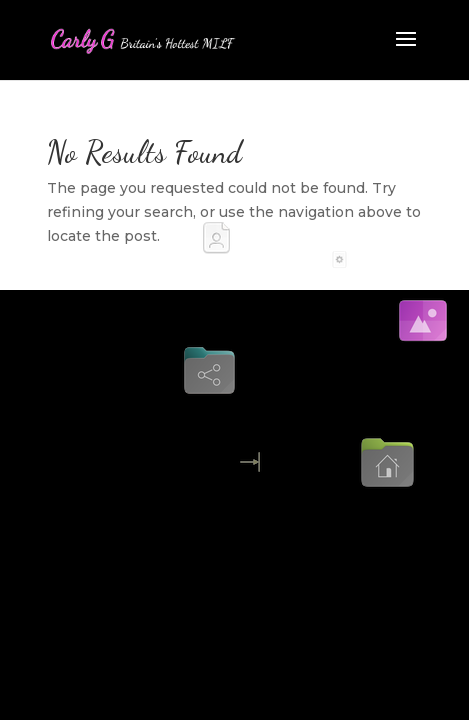 This screenshot has height=720, width=469. Describe the element at coordinates (387, 462) in the screenshot. I see `access your home folder` at that location.